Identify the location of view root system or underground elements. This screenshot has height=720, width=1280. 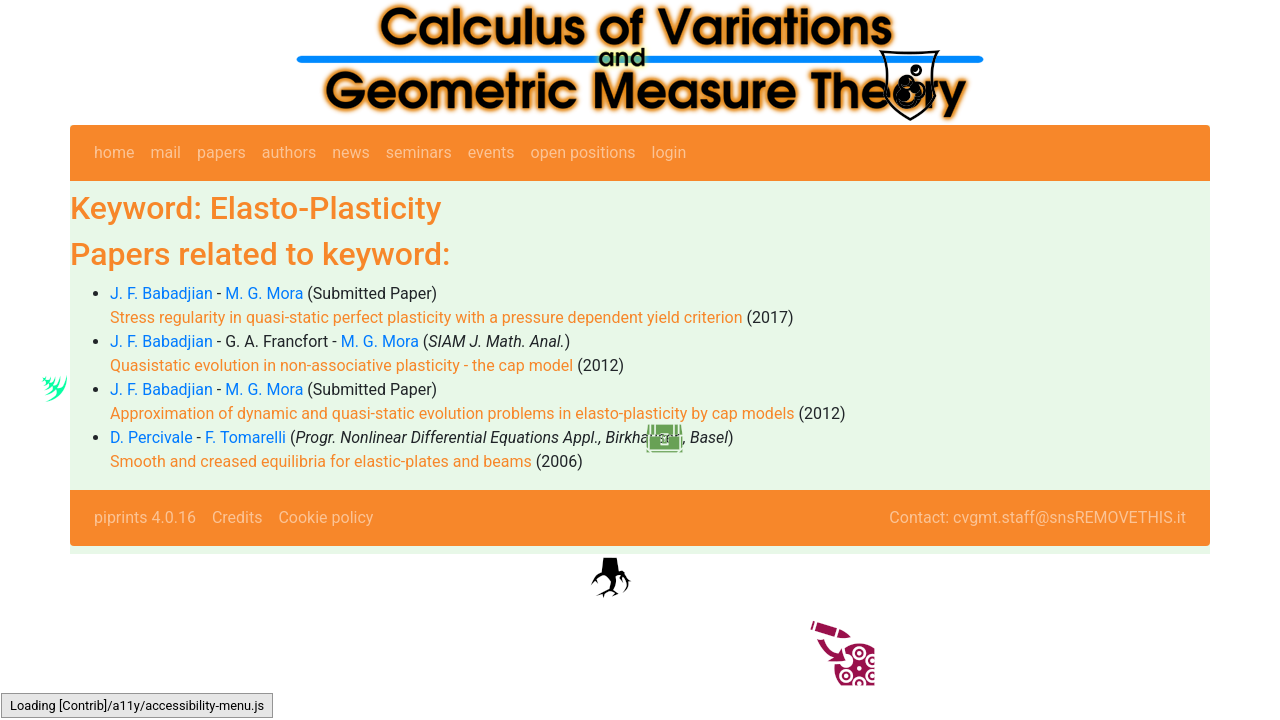
(611, 578).